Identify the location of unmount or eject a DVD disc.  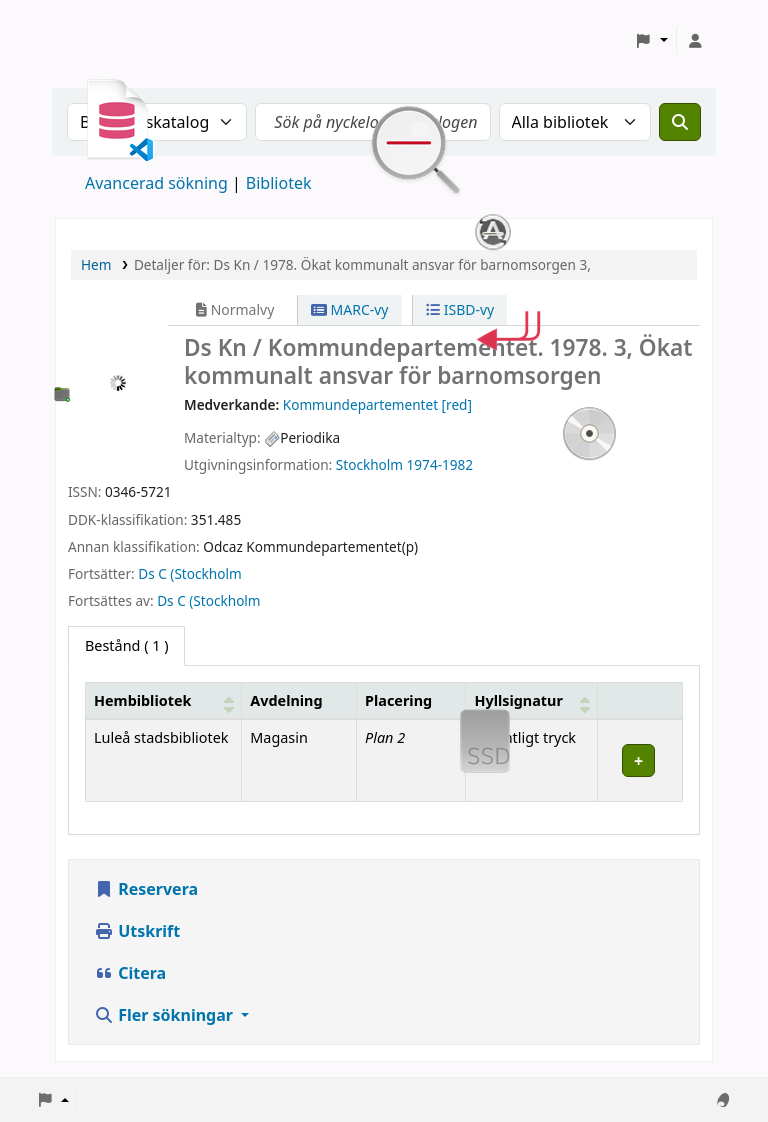
(589, 433).